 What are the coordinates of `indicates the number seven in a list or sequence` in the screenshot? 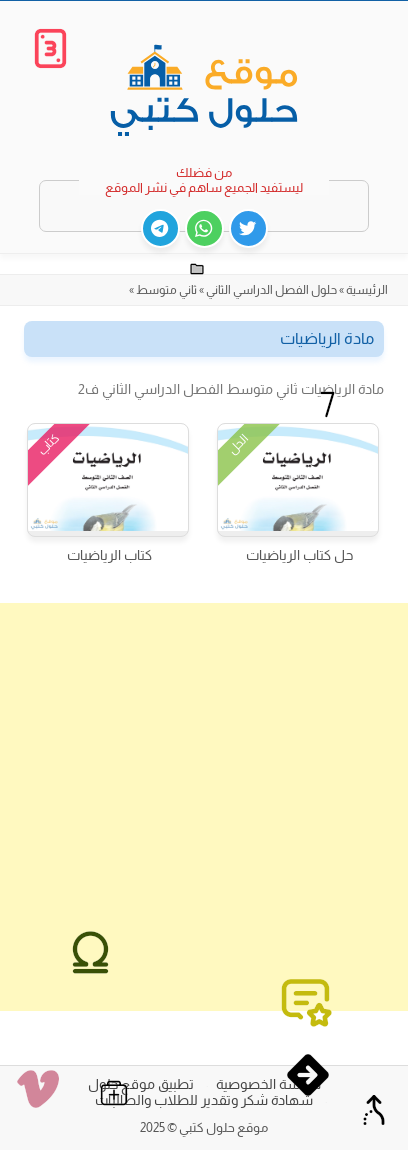 It's located at (327, 404).